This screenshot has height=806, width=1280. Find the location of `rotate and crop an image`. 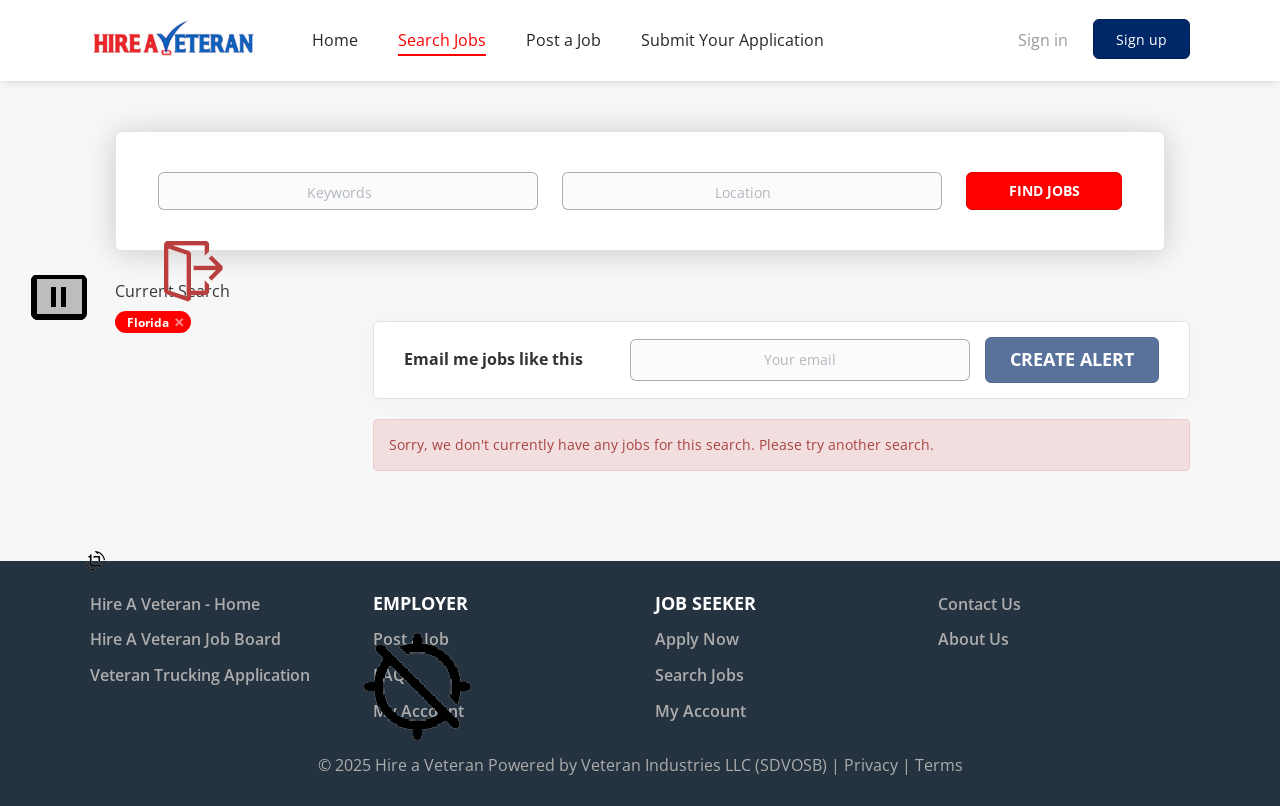

rotate and crop an image is located at coordinates (95, 561).